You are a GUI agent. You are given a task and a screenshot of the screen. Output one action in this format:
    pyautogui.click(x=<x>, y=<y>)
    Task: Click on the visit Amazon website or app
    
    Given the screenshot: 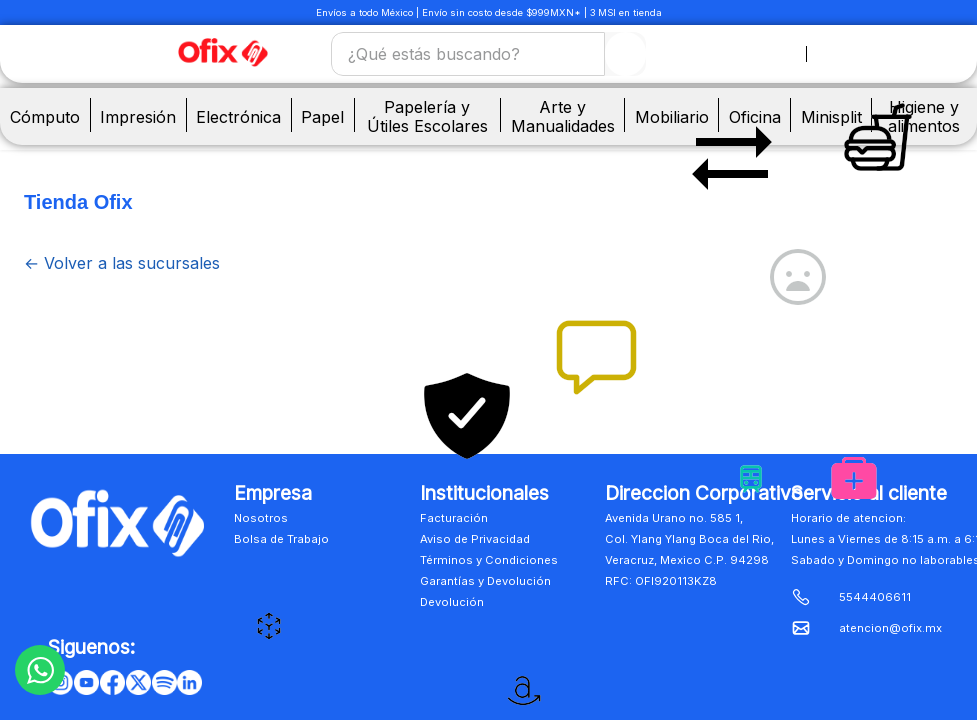 What is the action you would take?
    pyautogui.click(x=523, y=690)
    